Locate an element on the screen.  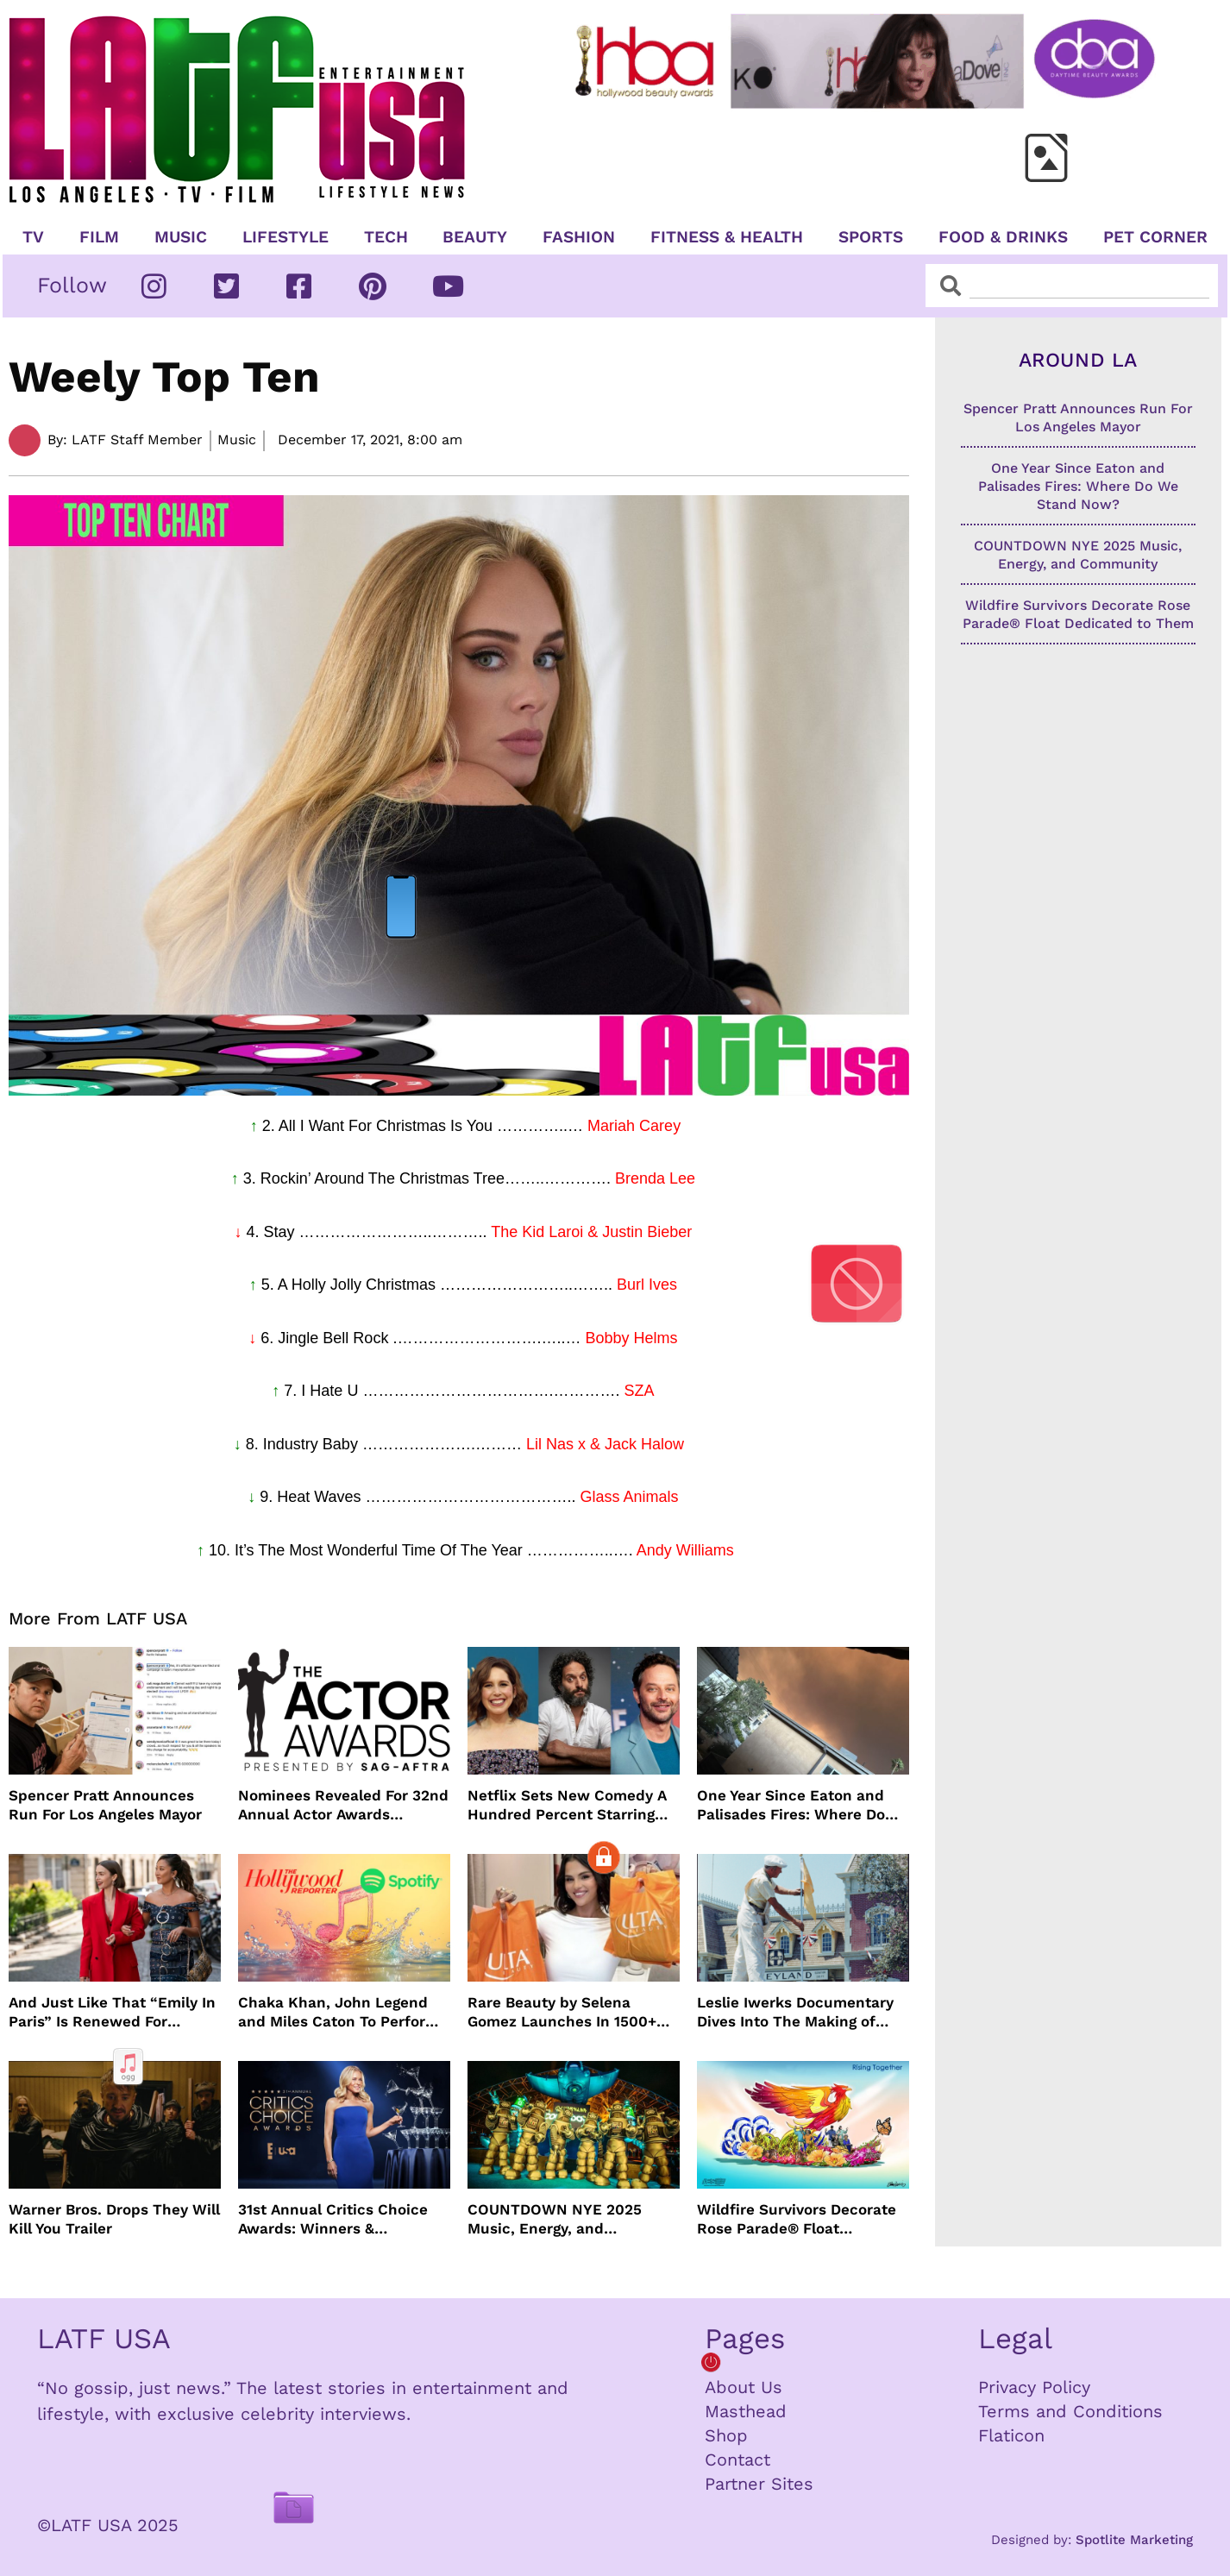
open libreoffice draw application is located at coordinates (1046, 158).